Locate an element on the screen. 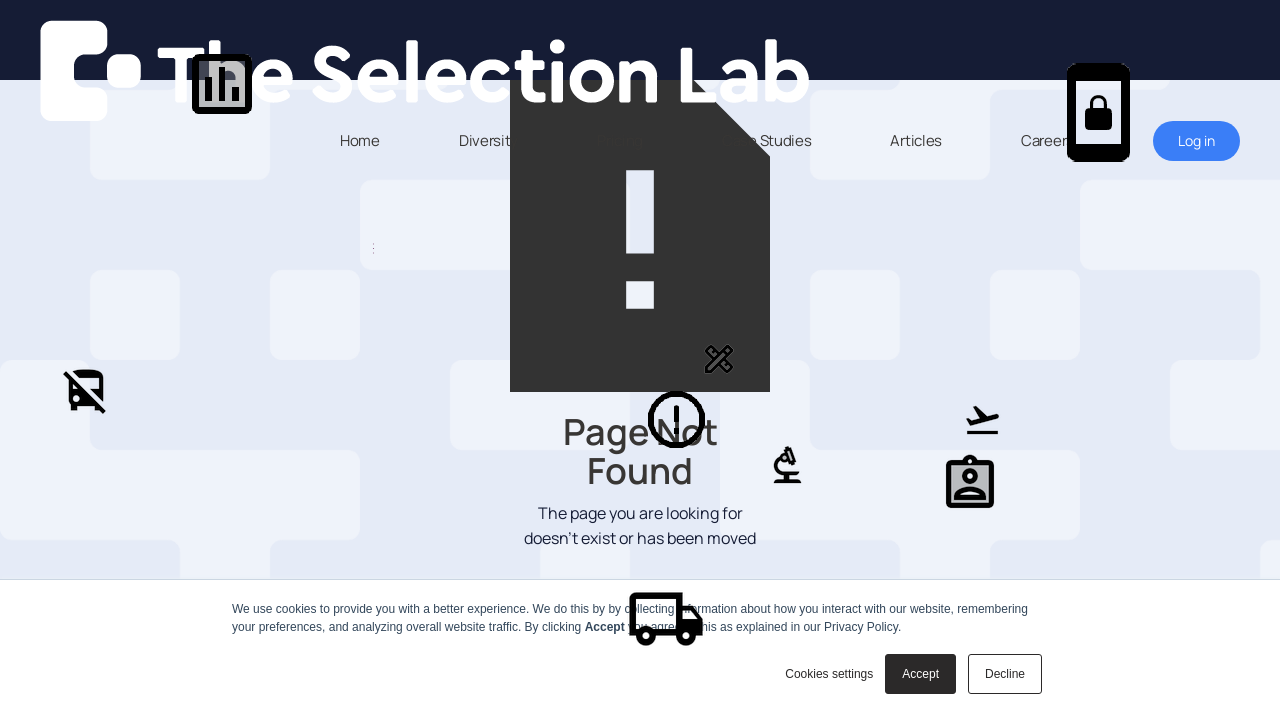 The image size is (1280, 720). no transfer available at this stop is located at coordinates (86, 391).